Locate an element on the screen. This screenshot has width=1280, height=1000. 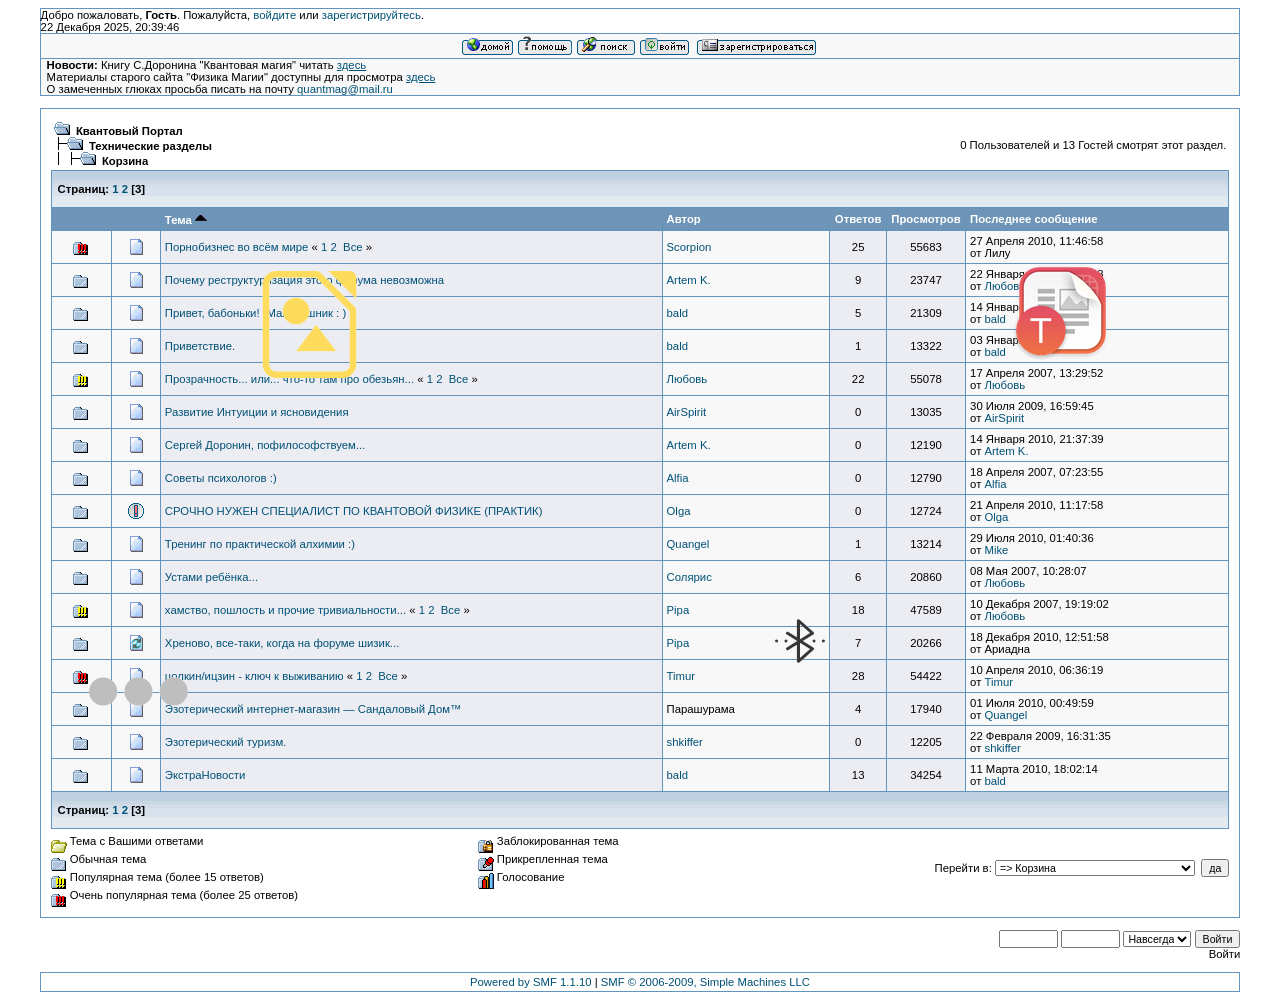
bluetooth is enabled and active is located at coordinates (800, 641).